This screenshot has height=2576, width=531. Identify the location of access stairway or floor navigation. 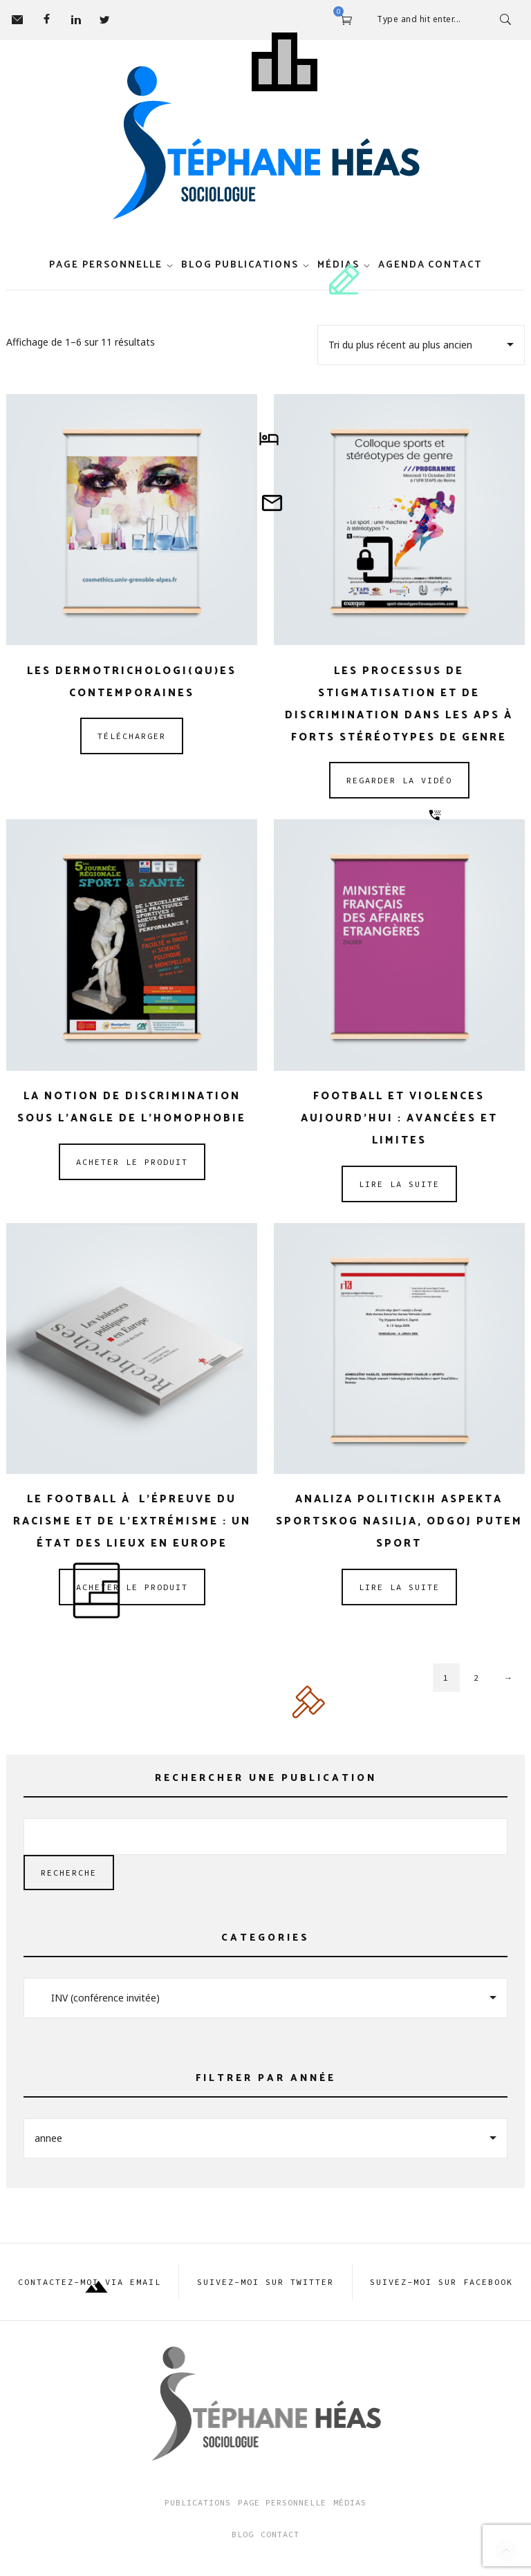
(96, 1590).